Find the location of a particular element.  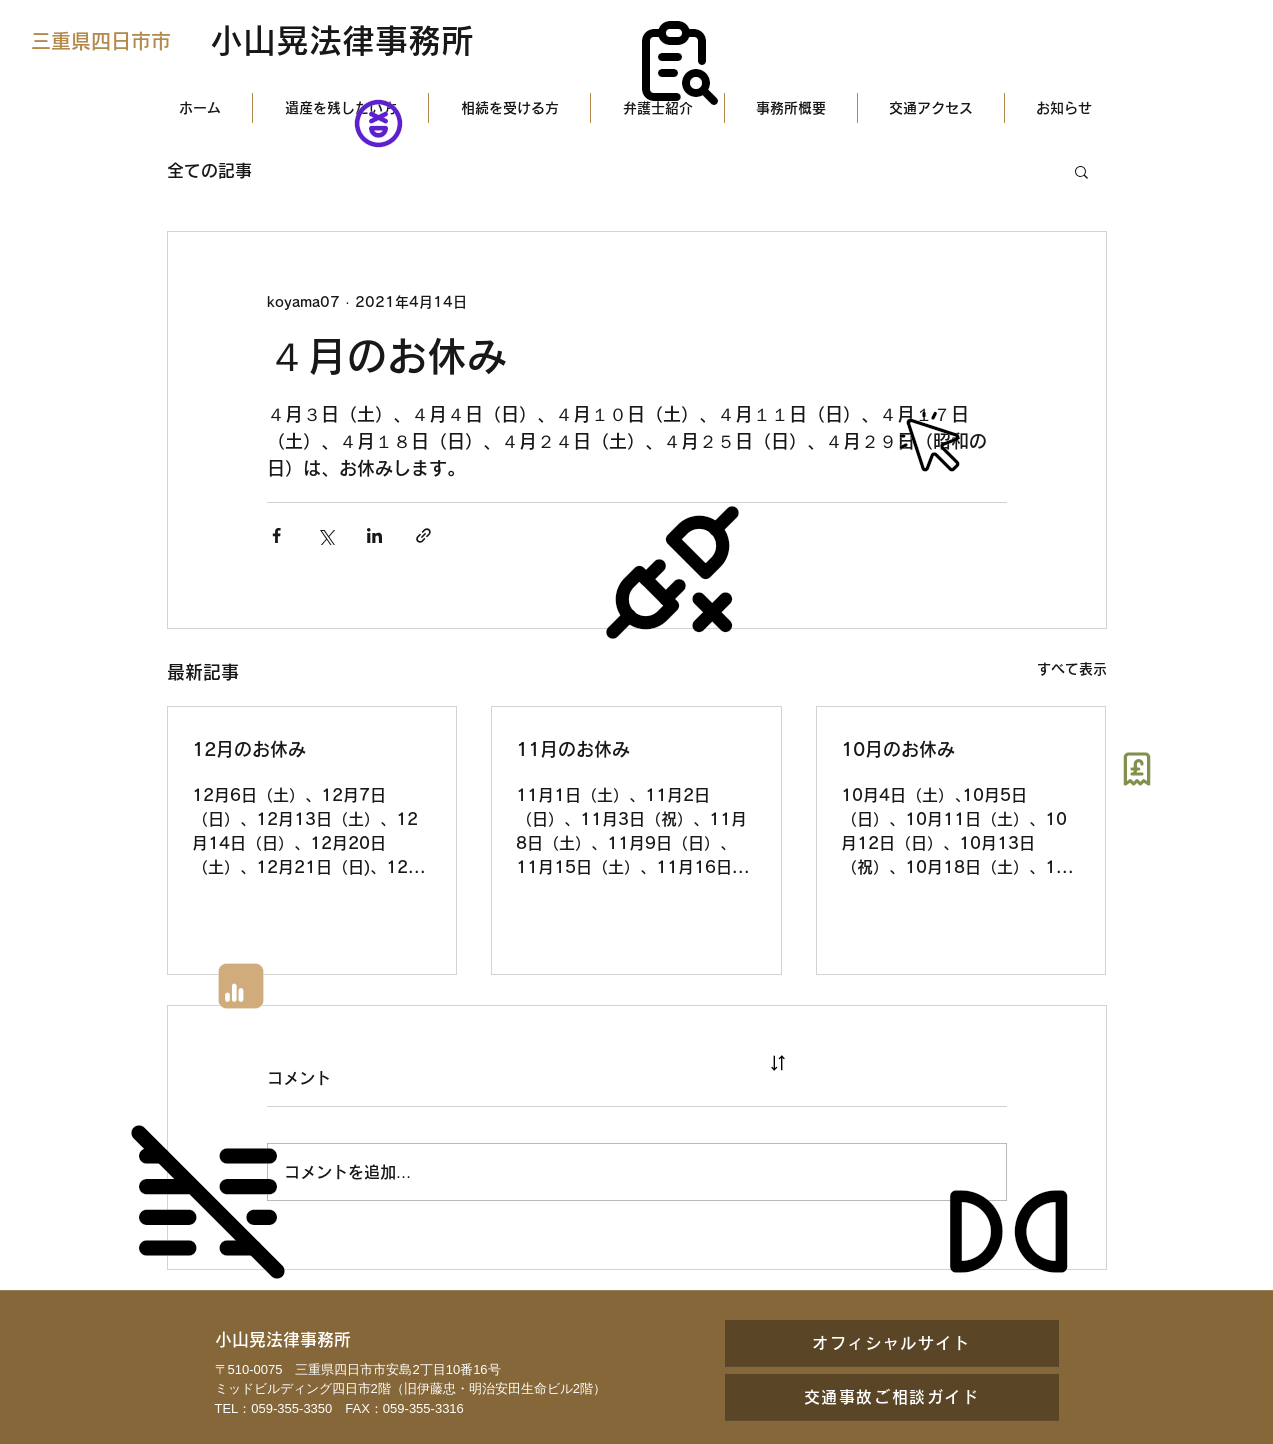

view receipt or transaction in British pounds is located at coordinates (1137, 769).